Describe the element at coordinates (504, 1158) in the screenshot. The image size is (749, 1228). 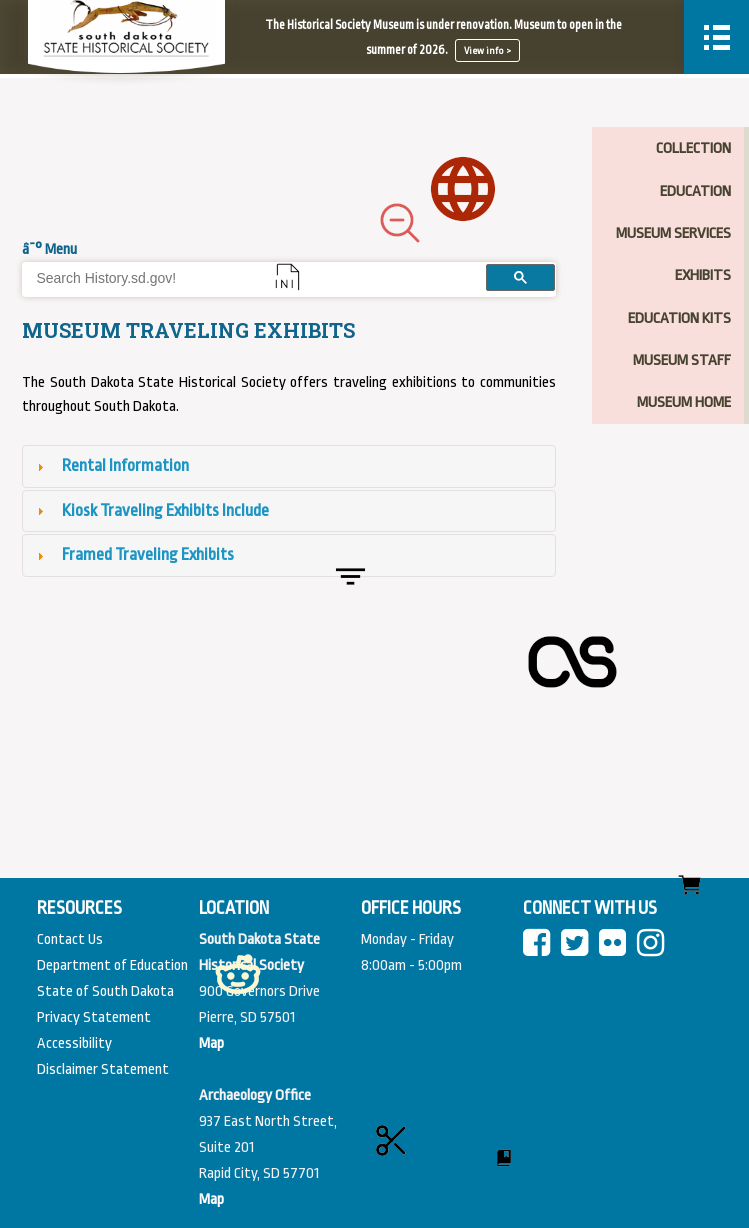
I see `access your bookmarked reading list` at that location.